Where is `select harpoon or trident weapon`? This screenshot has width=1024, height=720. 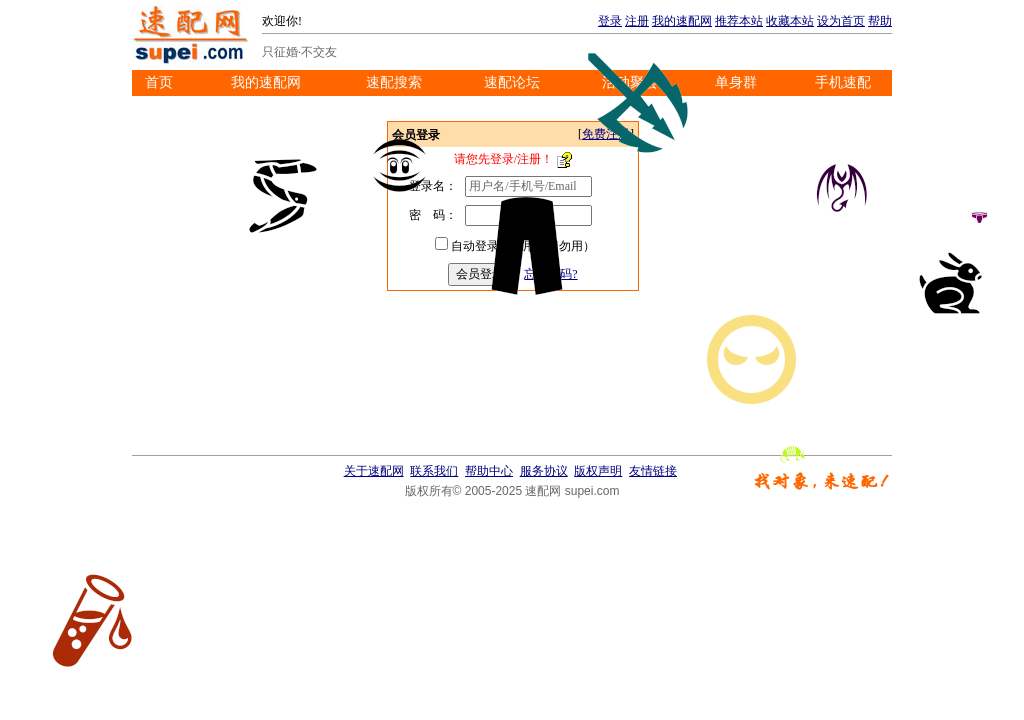
select harpoon or trident weapon is located at coordinates (638, 102).